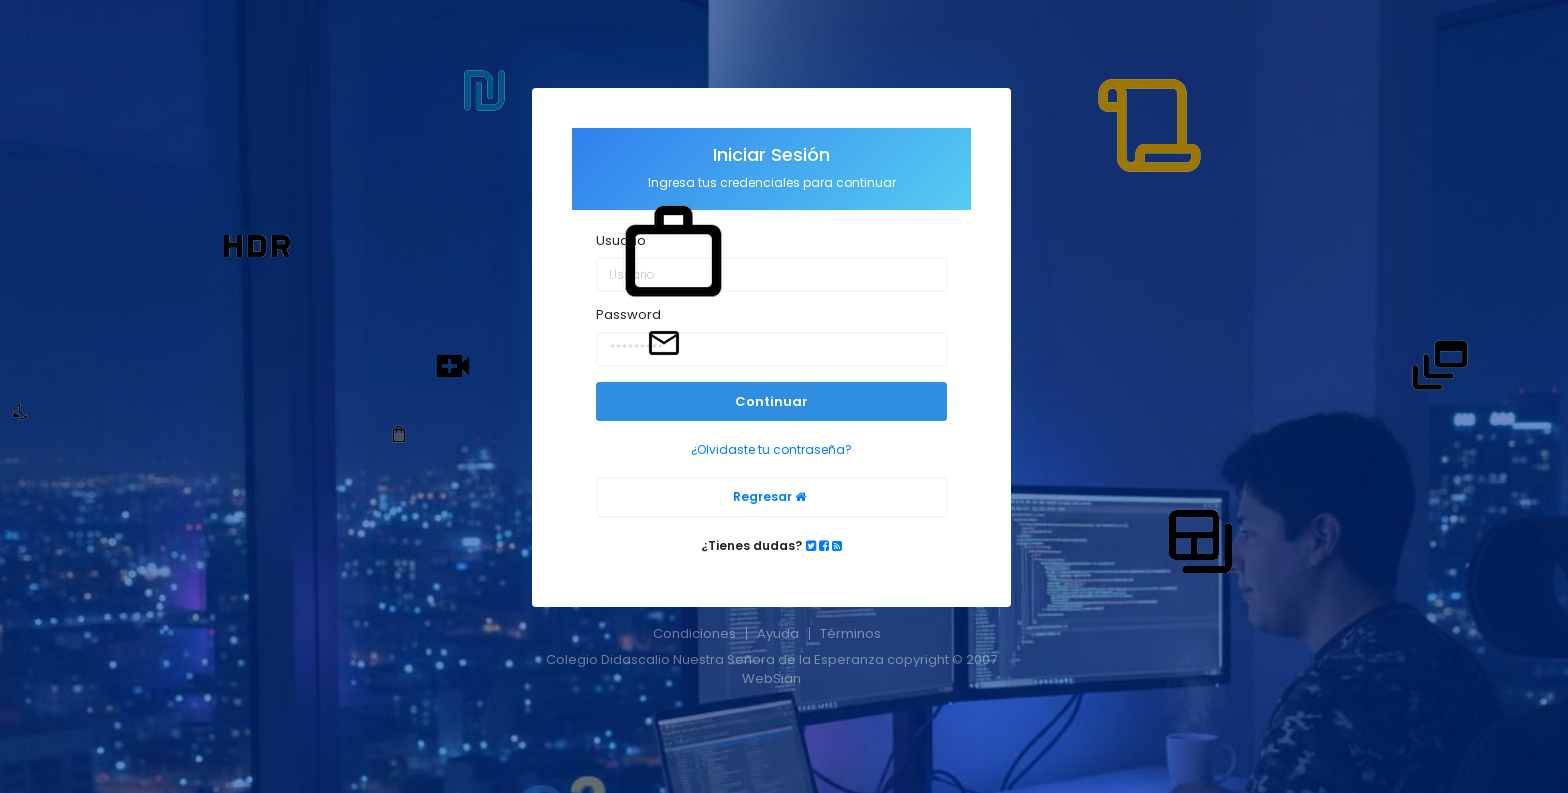 The width and height of the screenshot is (1568, 793). Describe the element at coordinates (453, 366) in the screenshot. I see `start a new video call` at that location.